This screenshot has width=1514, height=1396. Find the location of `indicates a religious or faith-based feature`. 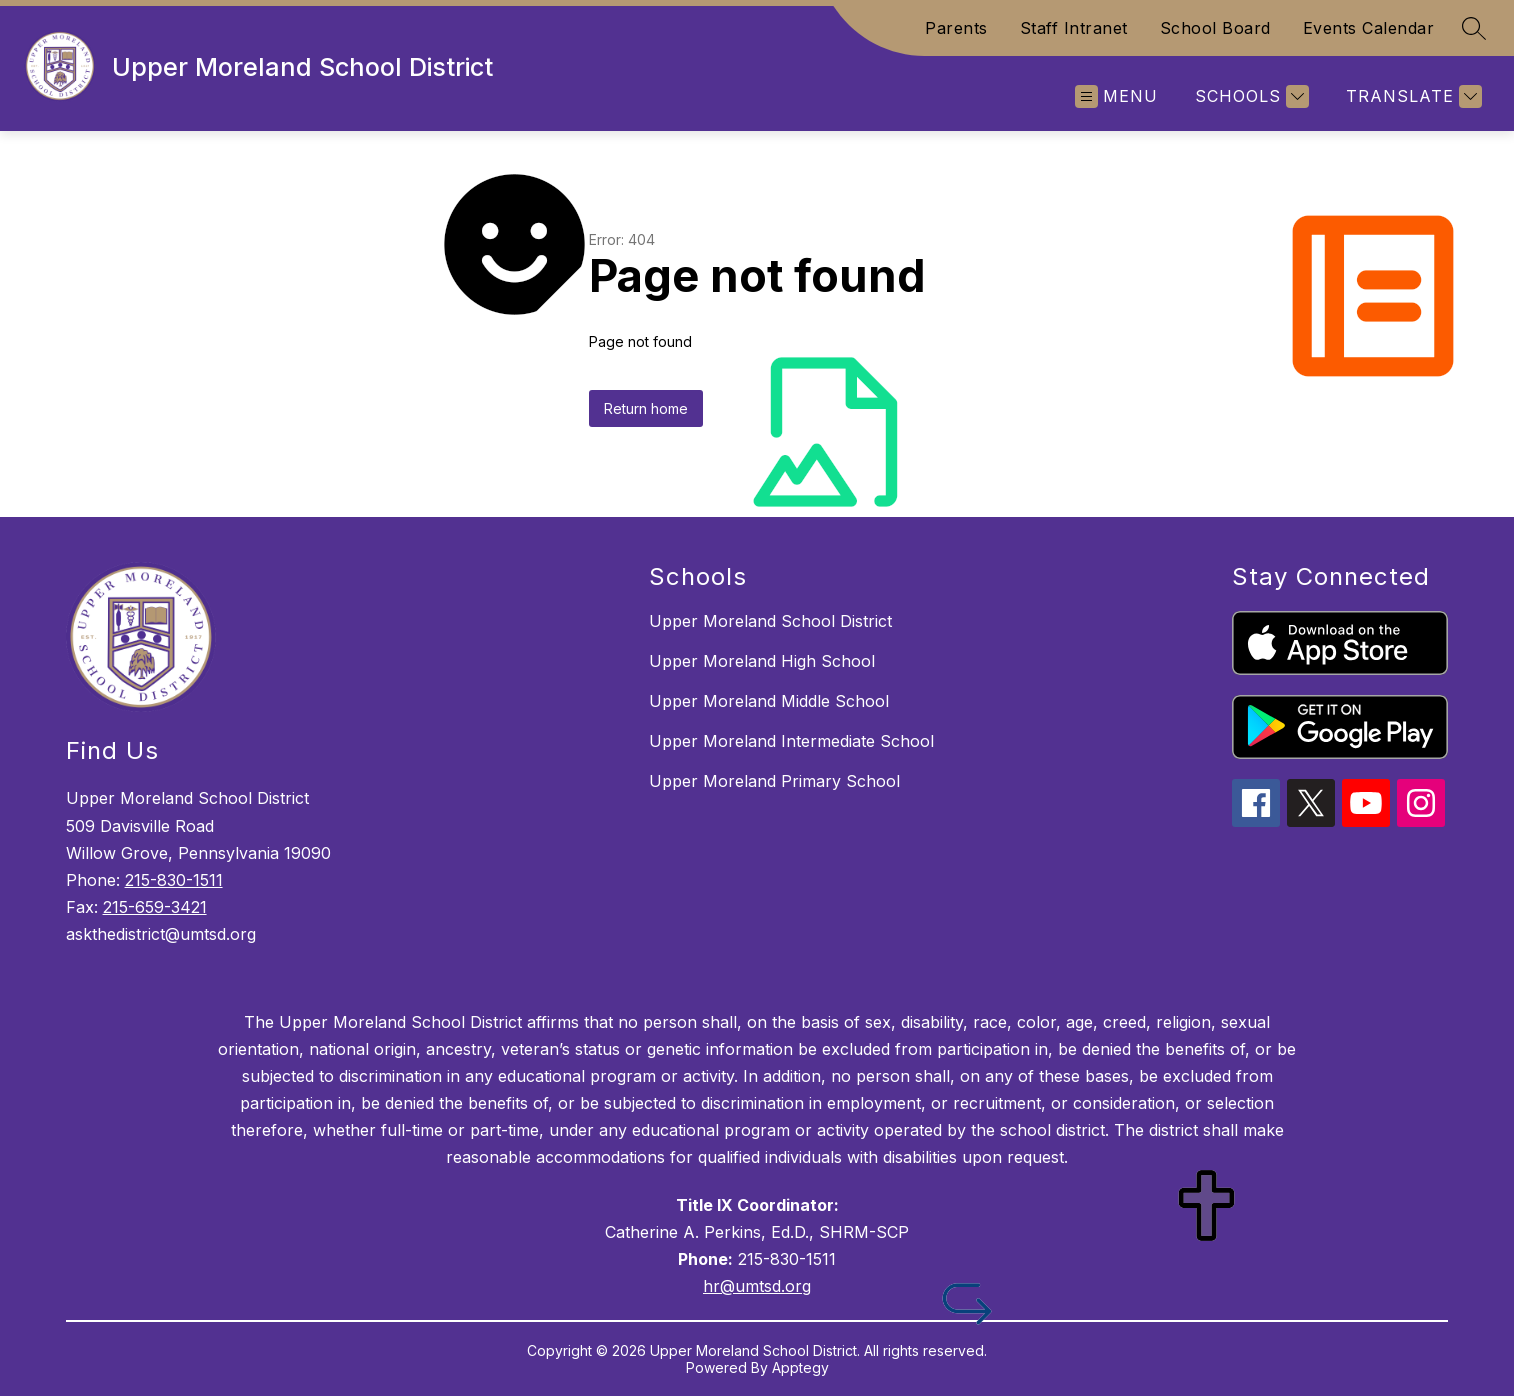

indicates a religious or faith-based feature is located at coordinates (1206, 1205).